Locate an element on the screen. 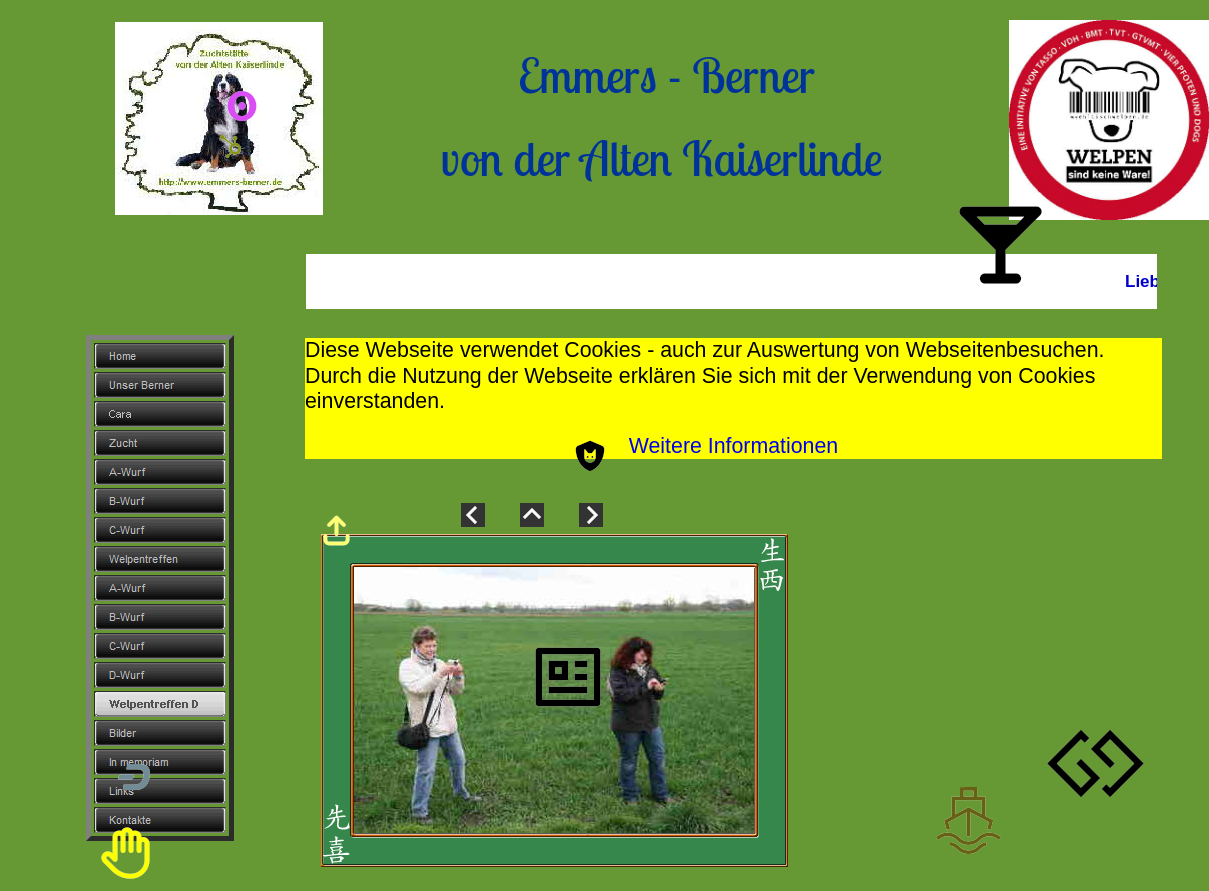 The image size is (1209, 891). open HubSpot integration is located at coordinates (230, 146).